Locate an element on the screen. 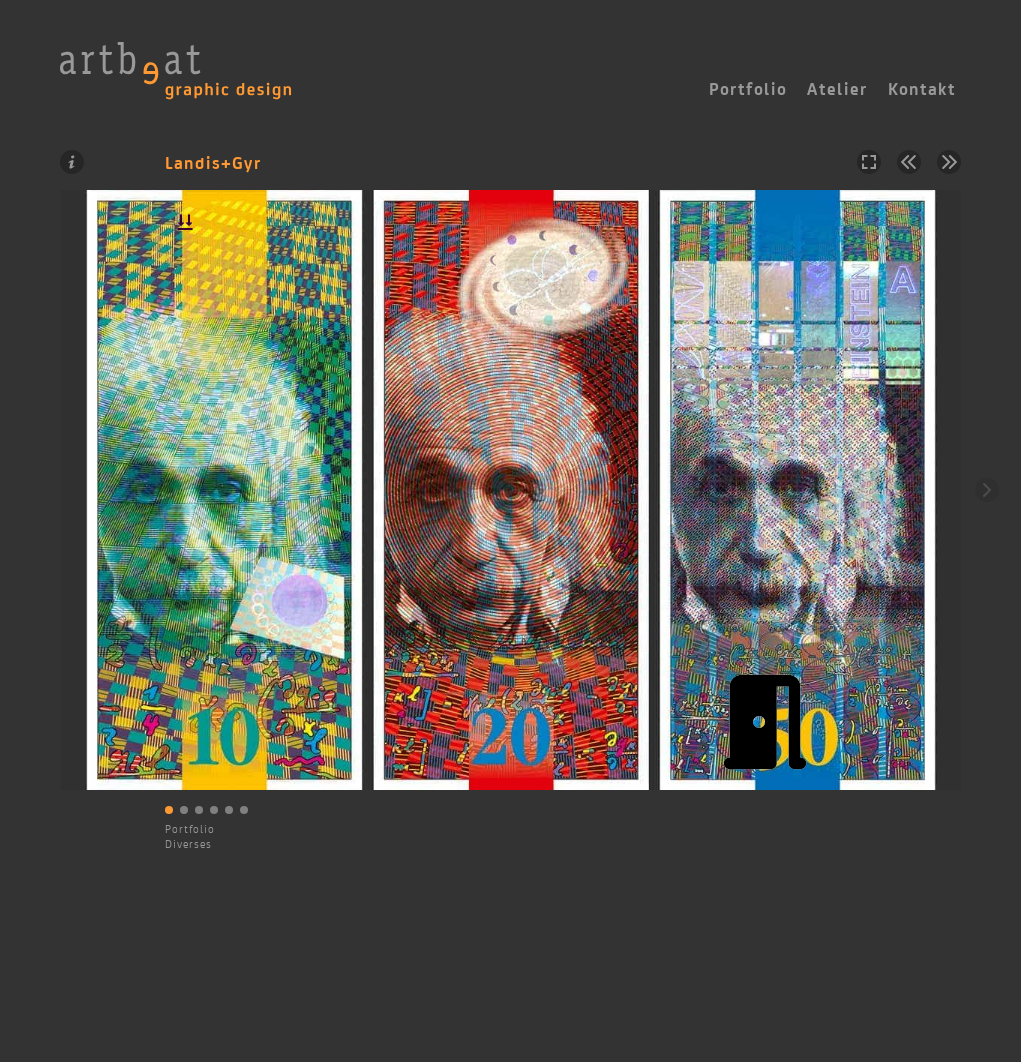  download all items to device is located at coordinates (185, 222).